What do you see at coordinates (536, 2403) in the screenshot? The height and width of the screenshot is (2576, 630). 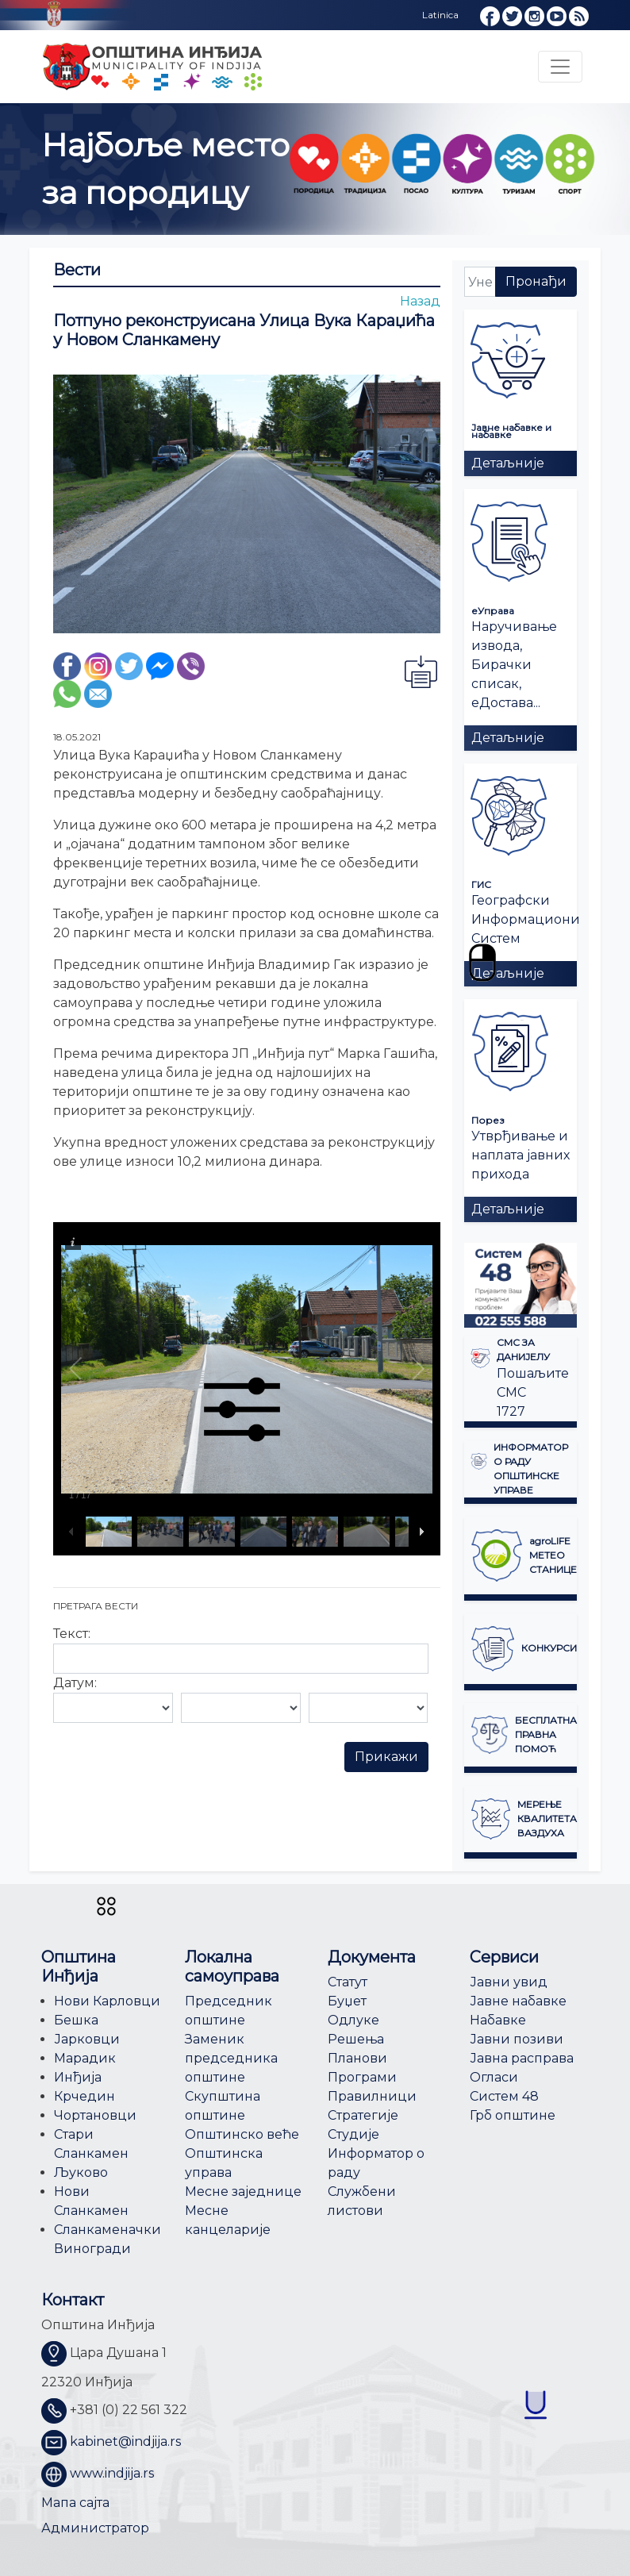 I see `apply underline formatting to selected text` at bounding box center [536, 2403].